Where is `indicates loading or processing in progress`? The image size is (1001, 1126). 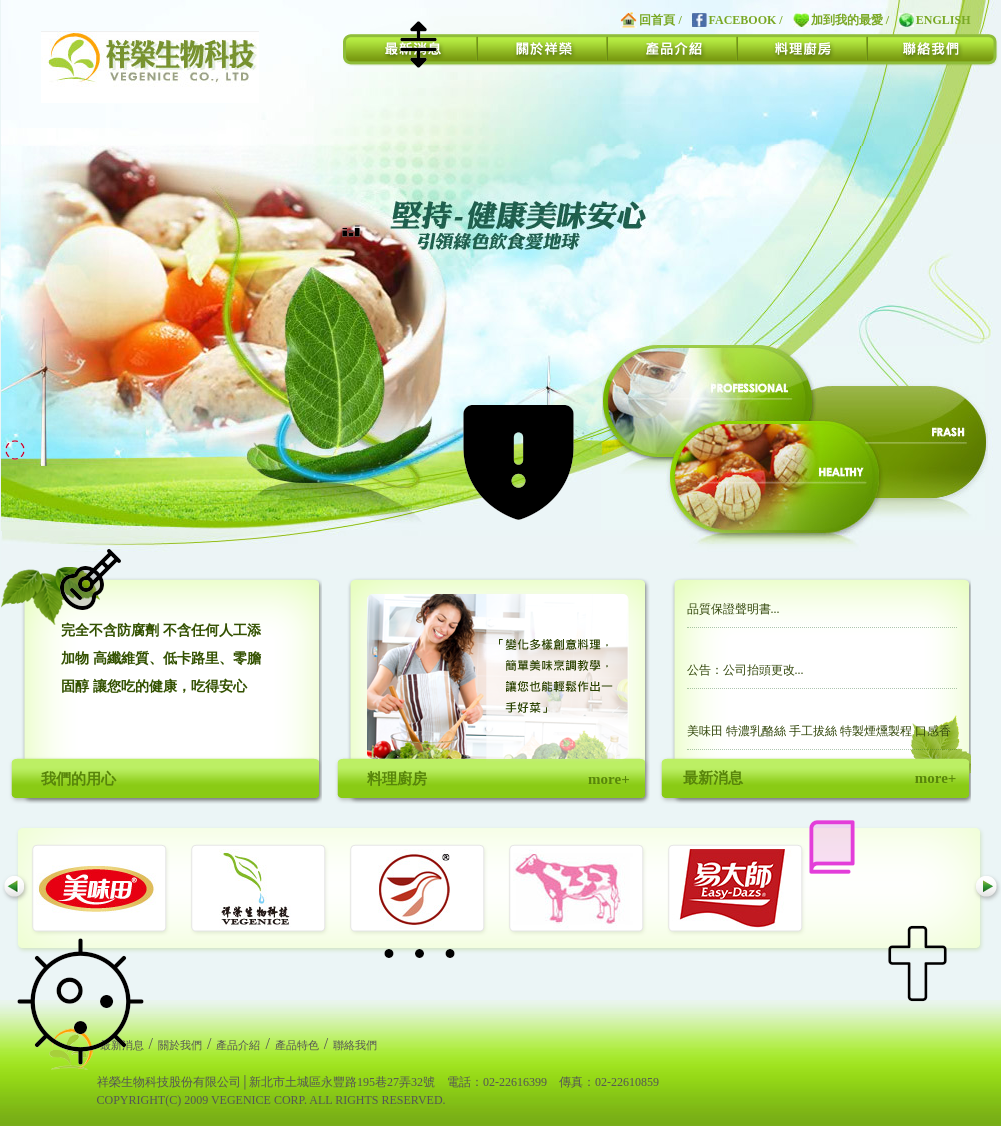 indicates loading or processing in progress is located at coordinates (15, 450).